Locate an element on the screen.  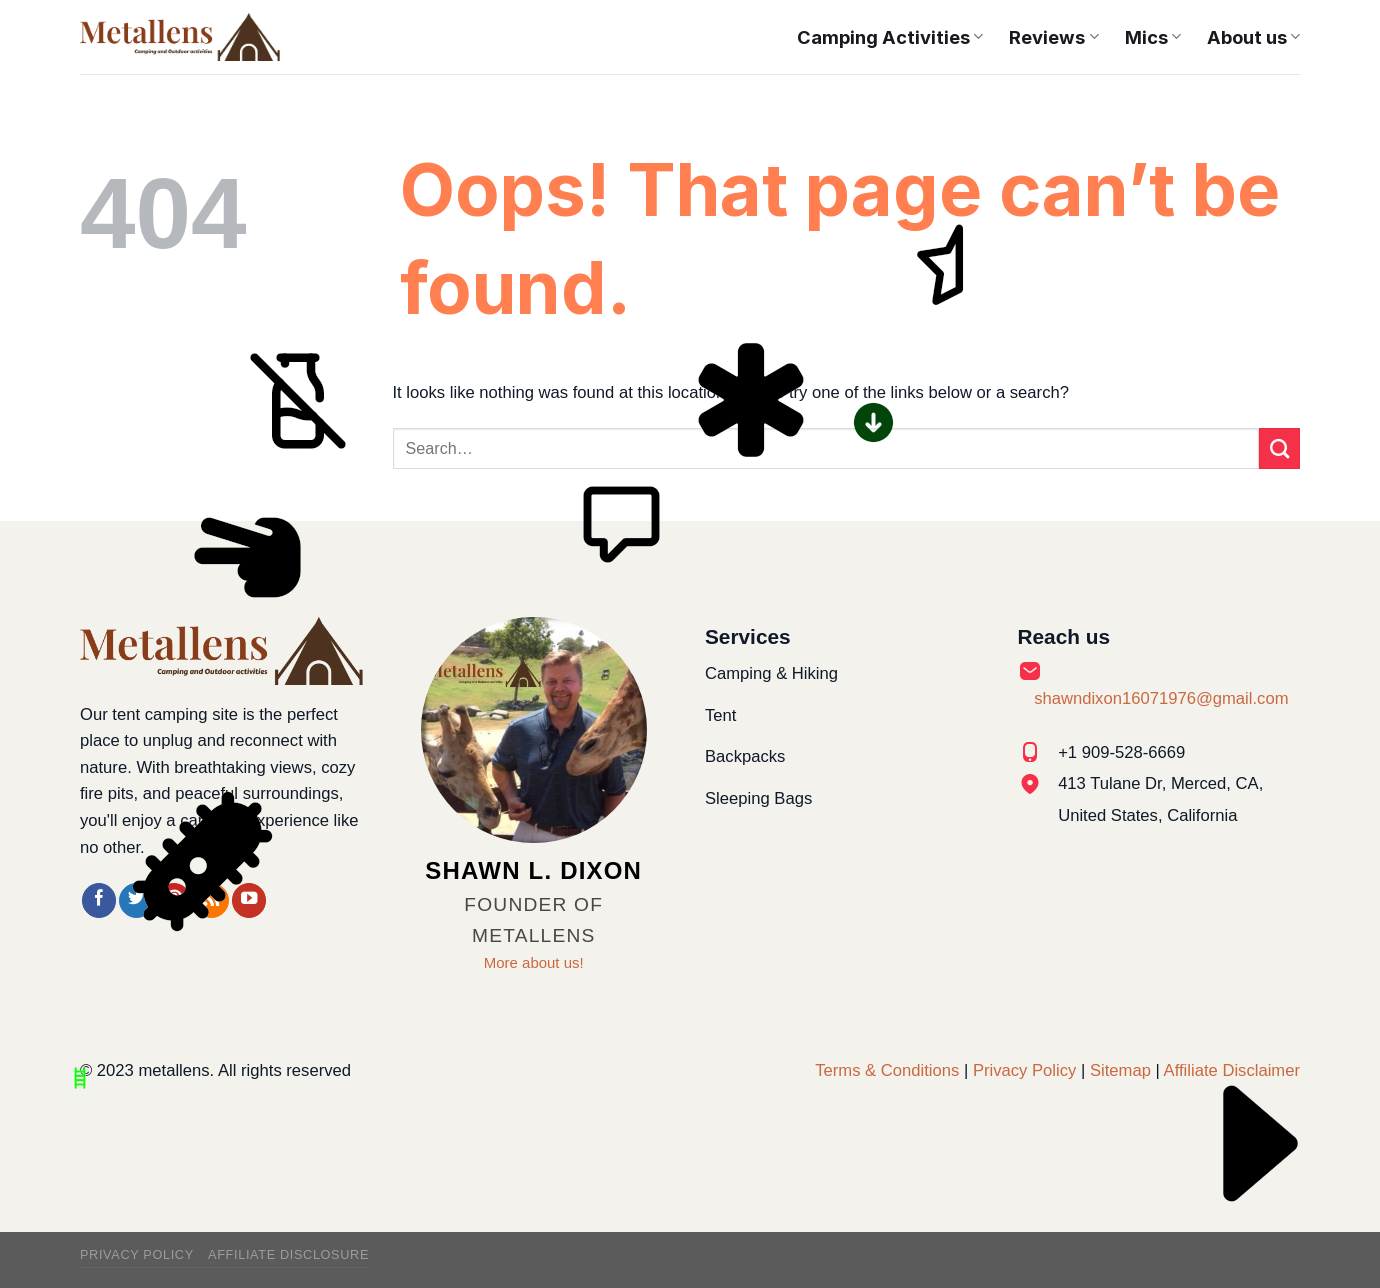
indicates dairy-free or no milk option is located at coordinates (298, 401).